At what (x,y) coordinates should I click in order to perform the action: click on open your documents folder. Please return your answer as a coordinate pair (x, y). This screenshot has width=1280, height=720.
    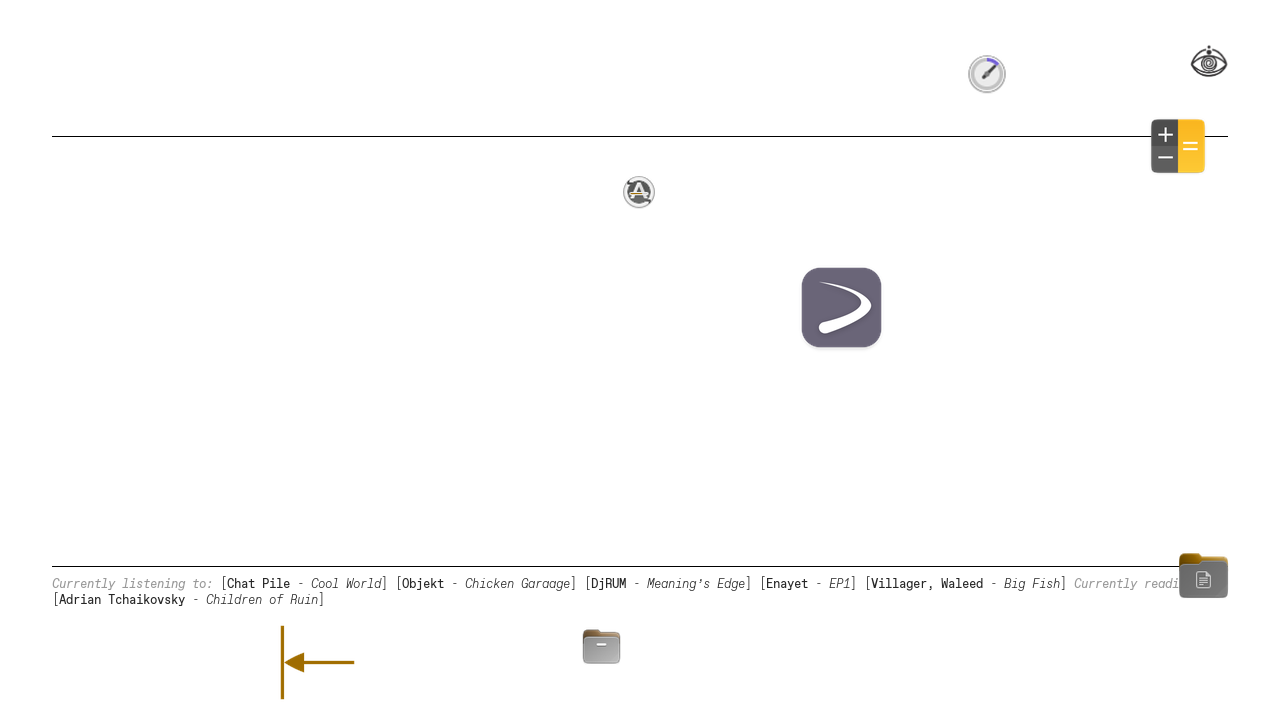
    Looking at the image, I should click on (1203, 575).